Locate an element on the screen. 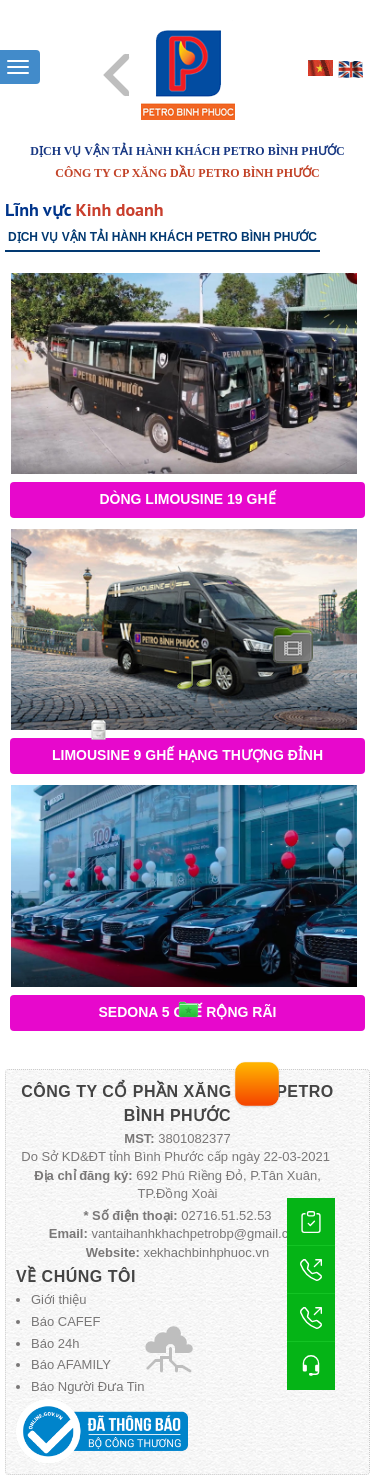 The width and height of the screenshot is (375, 1480). blank orange app template for macos icon design is located at coordinates (257, 1084).